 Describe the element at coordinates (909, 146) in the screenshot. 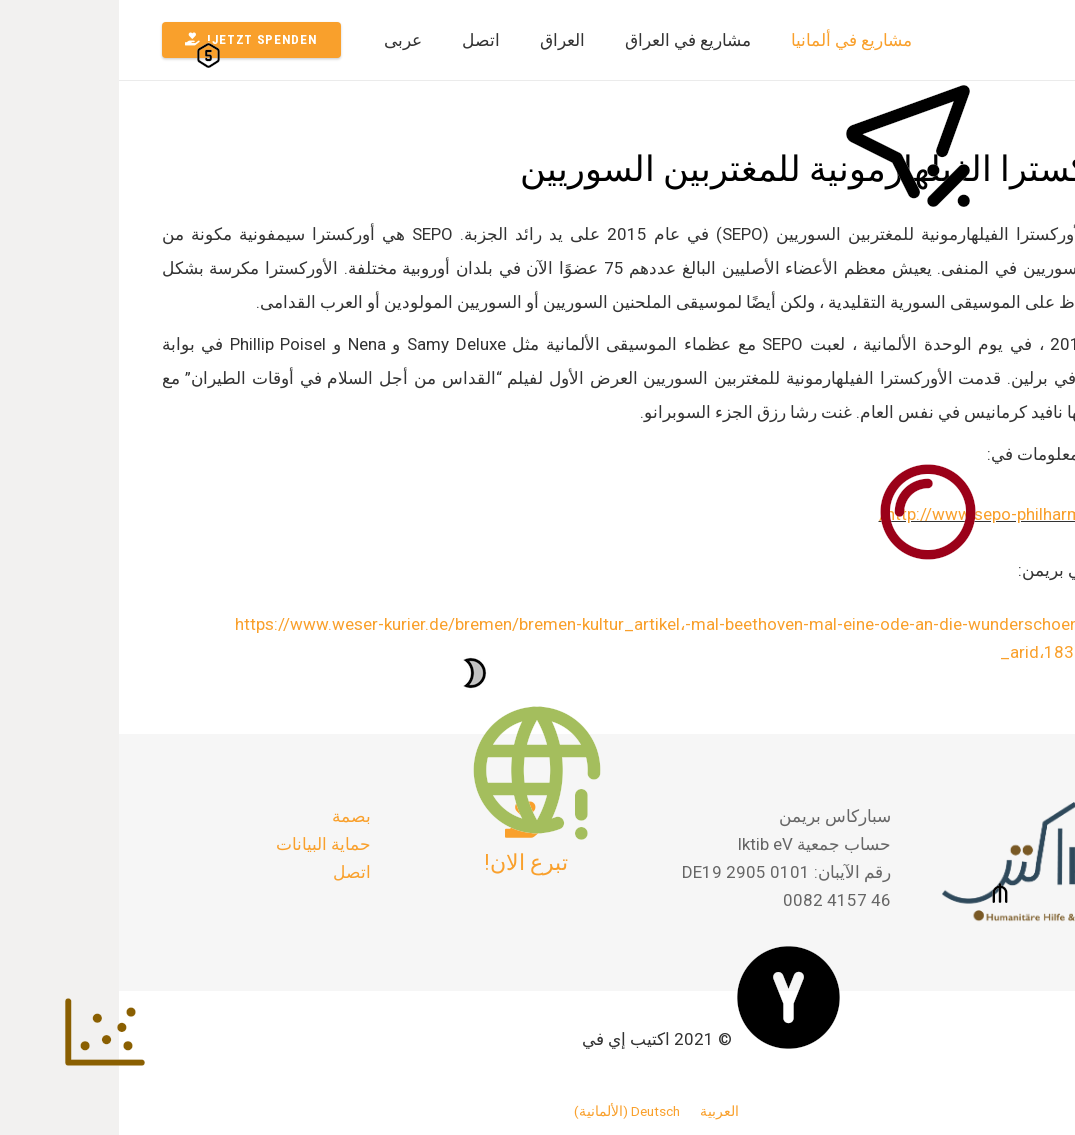

I see `find nearby deals and discounts` at that location.